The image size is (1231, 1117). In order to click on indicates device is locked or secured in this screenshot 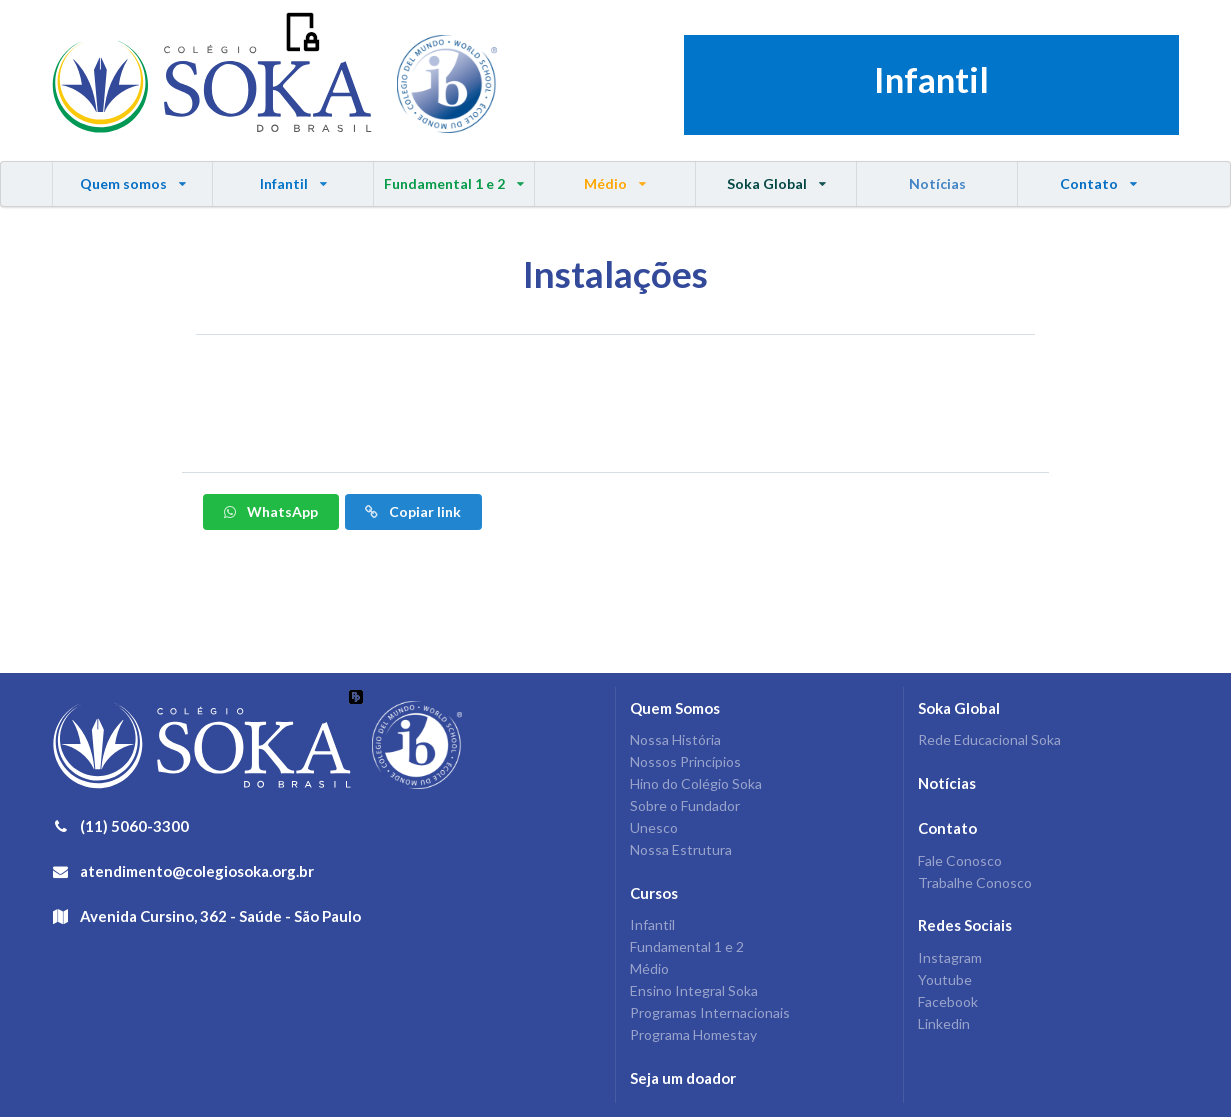, I will do `click(300, 32)`.